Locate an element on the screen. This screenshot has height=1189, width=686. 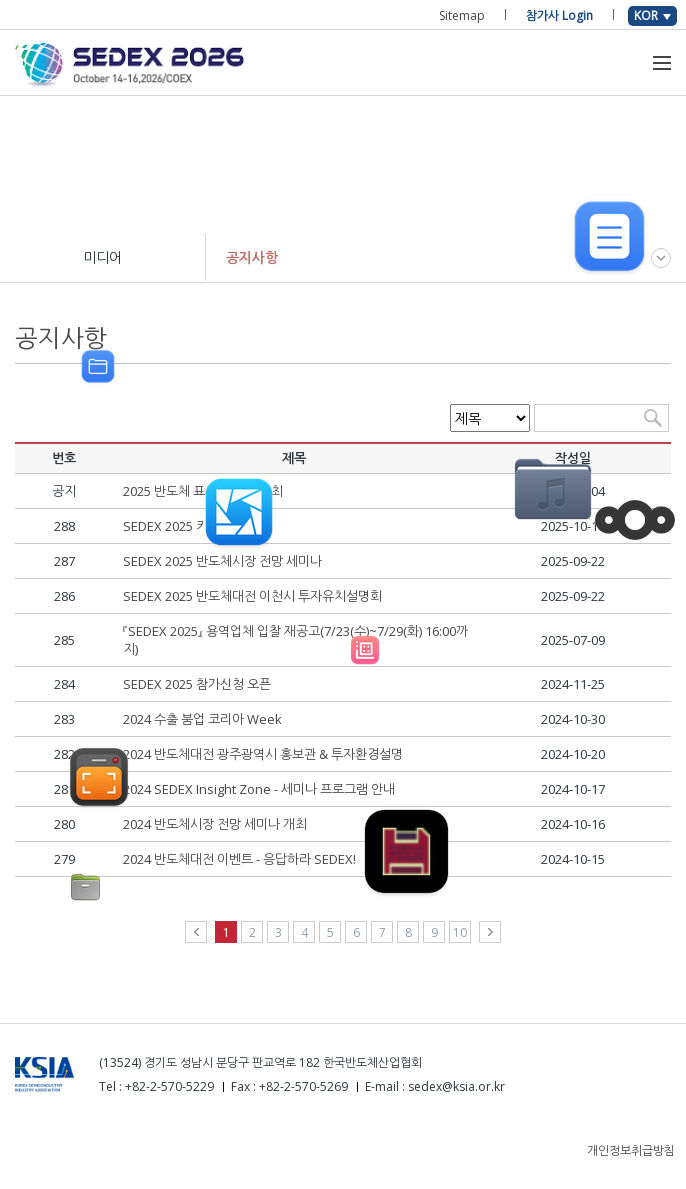
open file manager application is located at coordinates (98, 367).